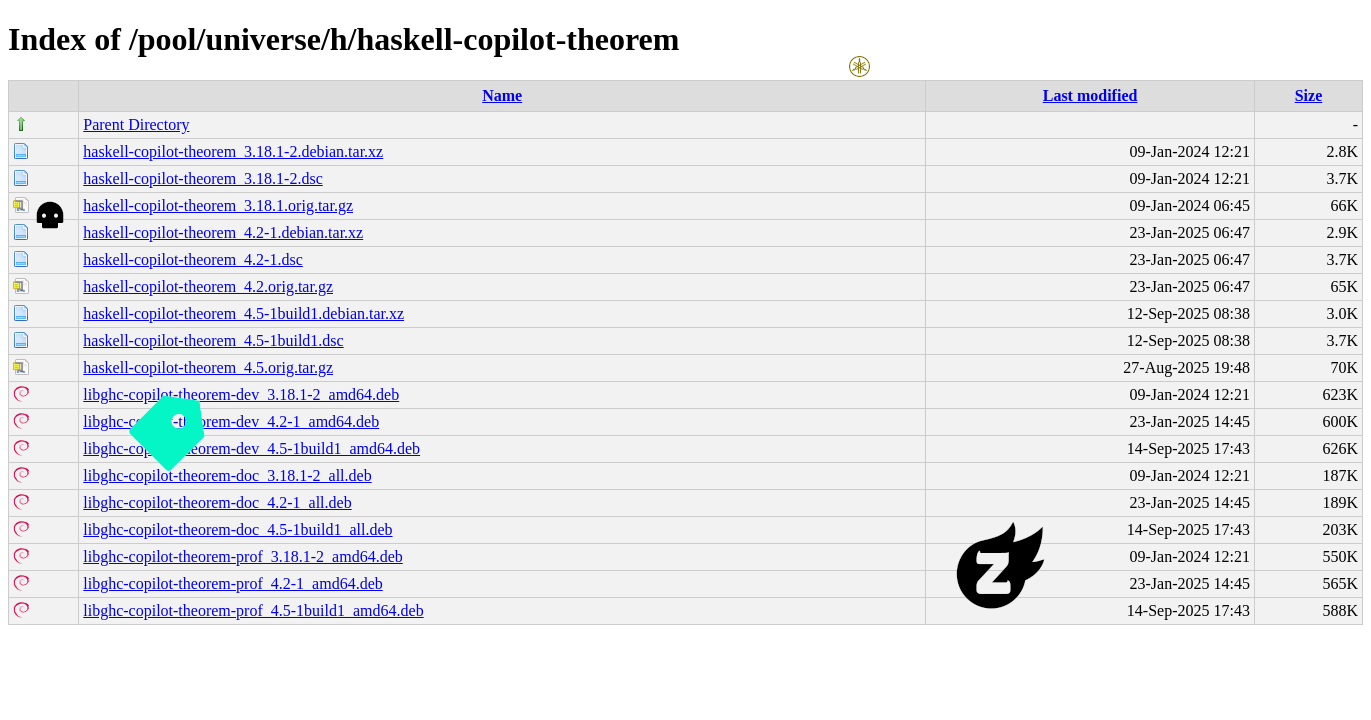 Image resolution: width=1371 pixels, height=720 pixels. I want to click on indicates dangerous or harmful content, so click(50, 215).